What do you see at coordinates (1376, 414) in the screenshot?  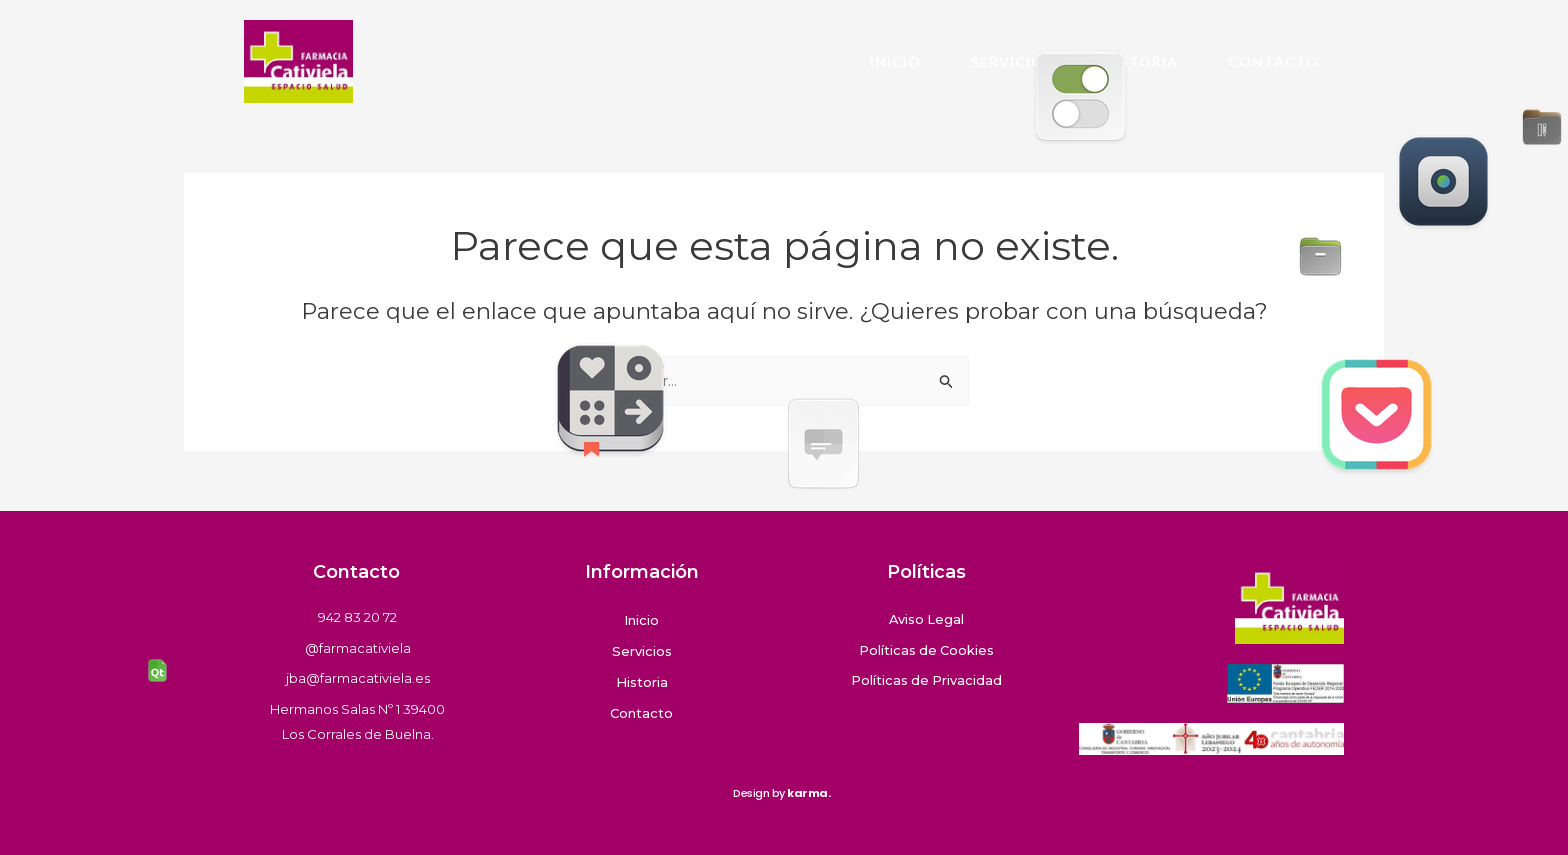 I see `open the pocket app to view saved articles` at bounding box center [1376, 414].